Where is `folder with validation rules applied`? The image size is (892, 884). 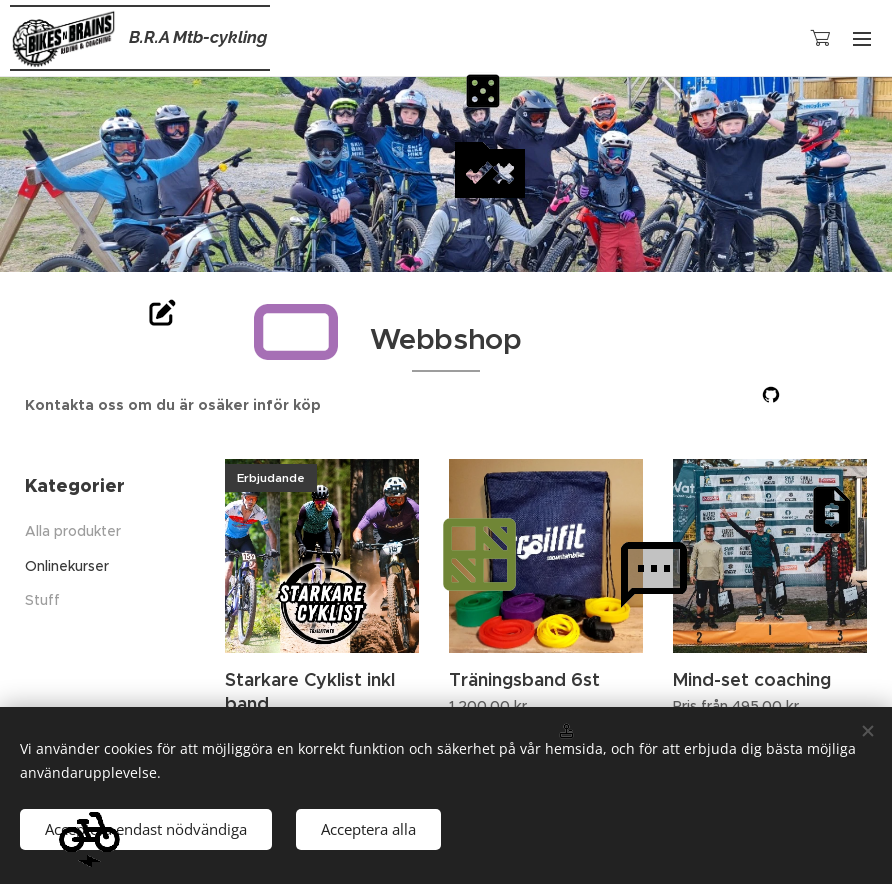
folder with validation rules applied is located at coordinates (490, 170).